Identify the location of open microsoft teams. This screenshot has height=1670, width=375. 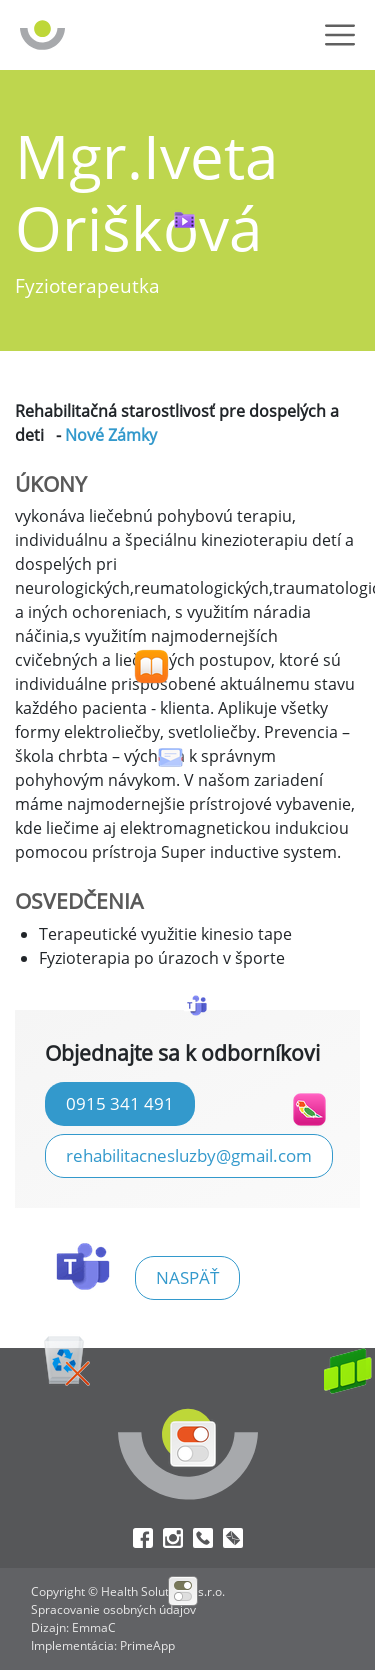
(83, 1267).